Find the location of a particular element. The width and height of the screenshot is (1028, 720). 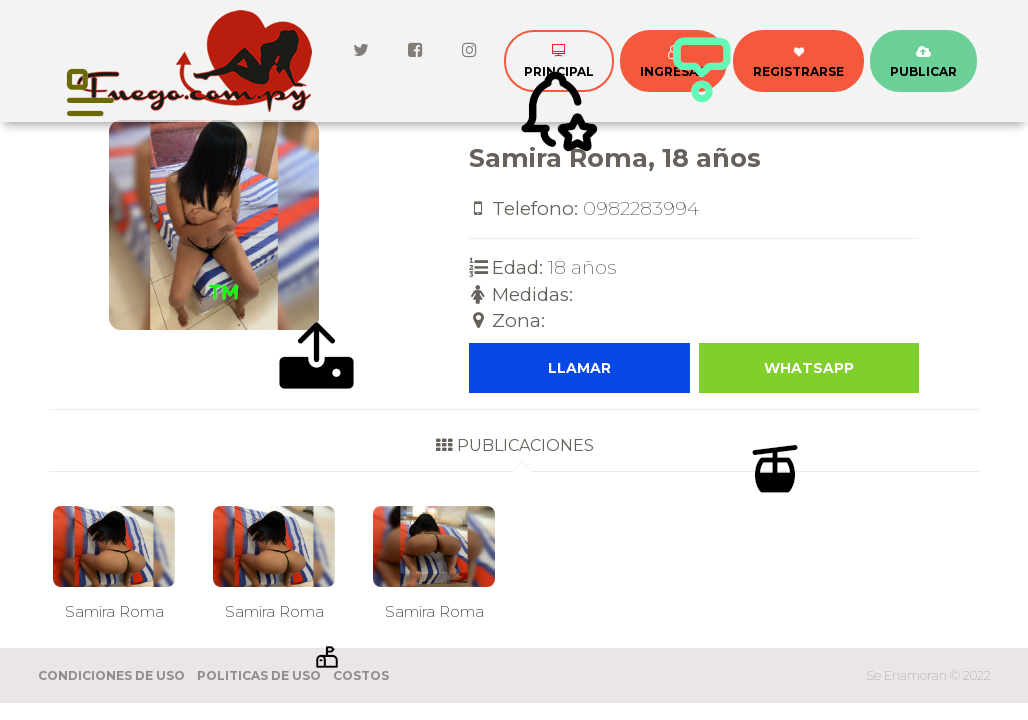

view starred or priority notifications is located at coordinates (555, 109).